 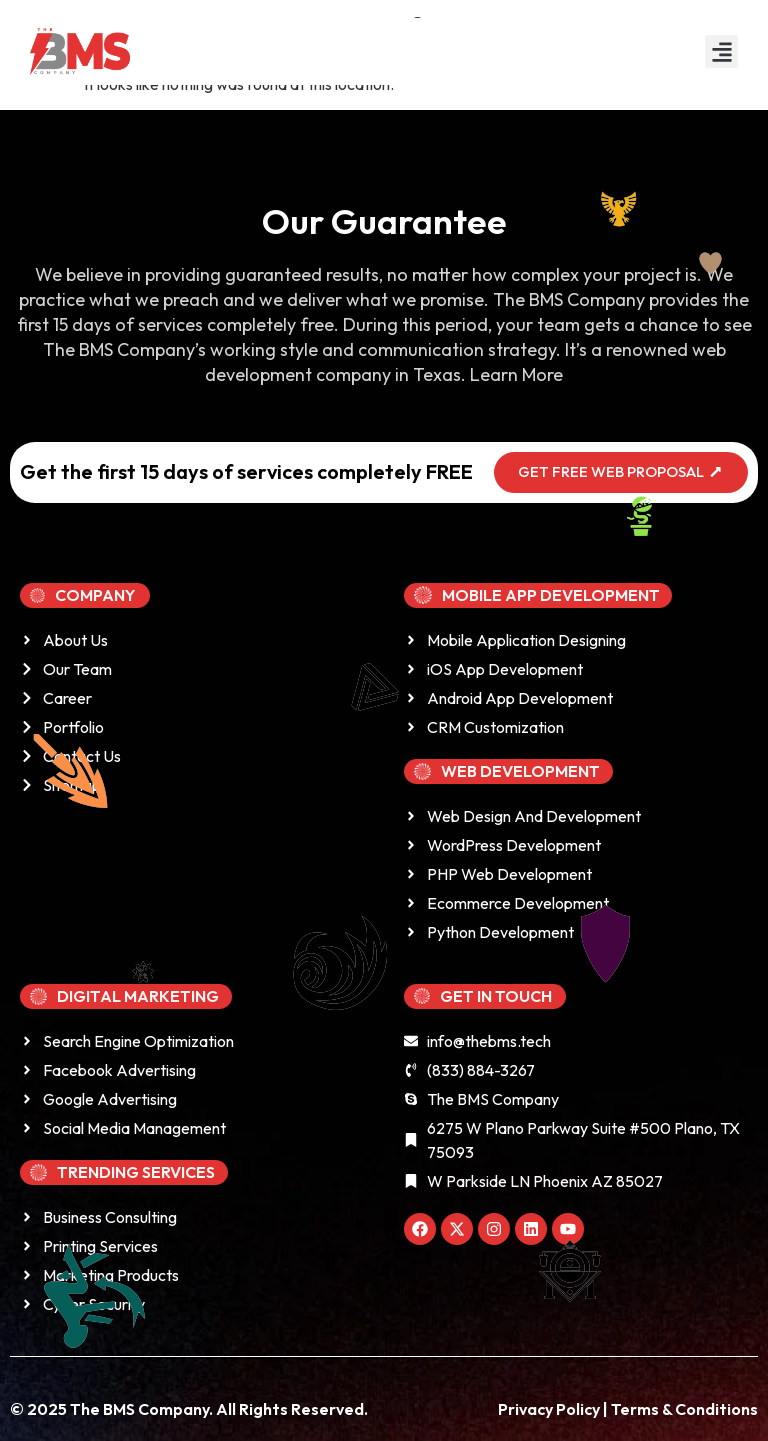 What do you see at coordinates (570, 1271) in the screenshot?
I see `decorative emblem or badge for a game achievement` at bounding box center [570, 1271].